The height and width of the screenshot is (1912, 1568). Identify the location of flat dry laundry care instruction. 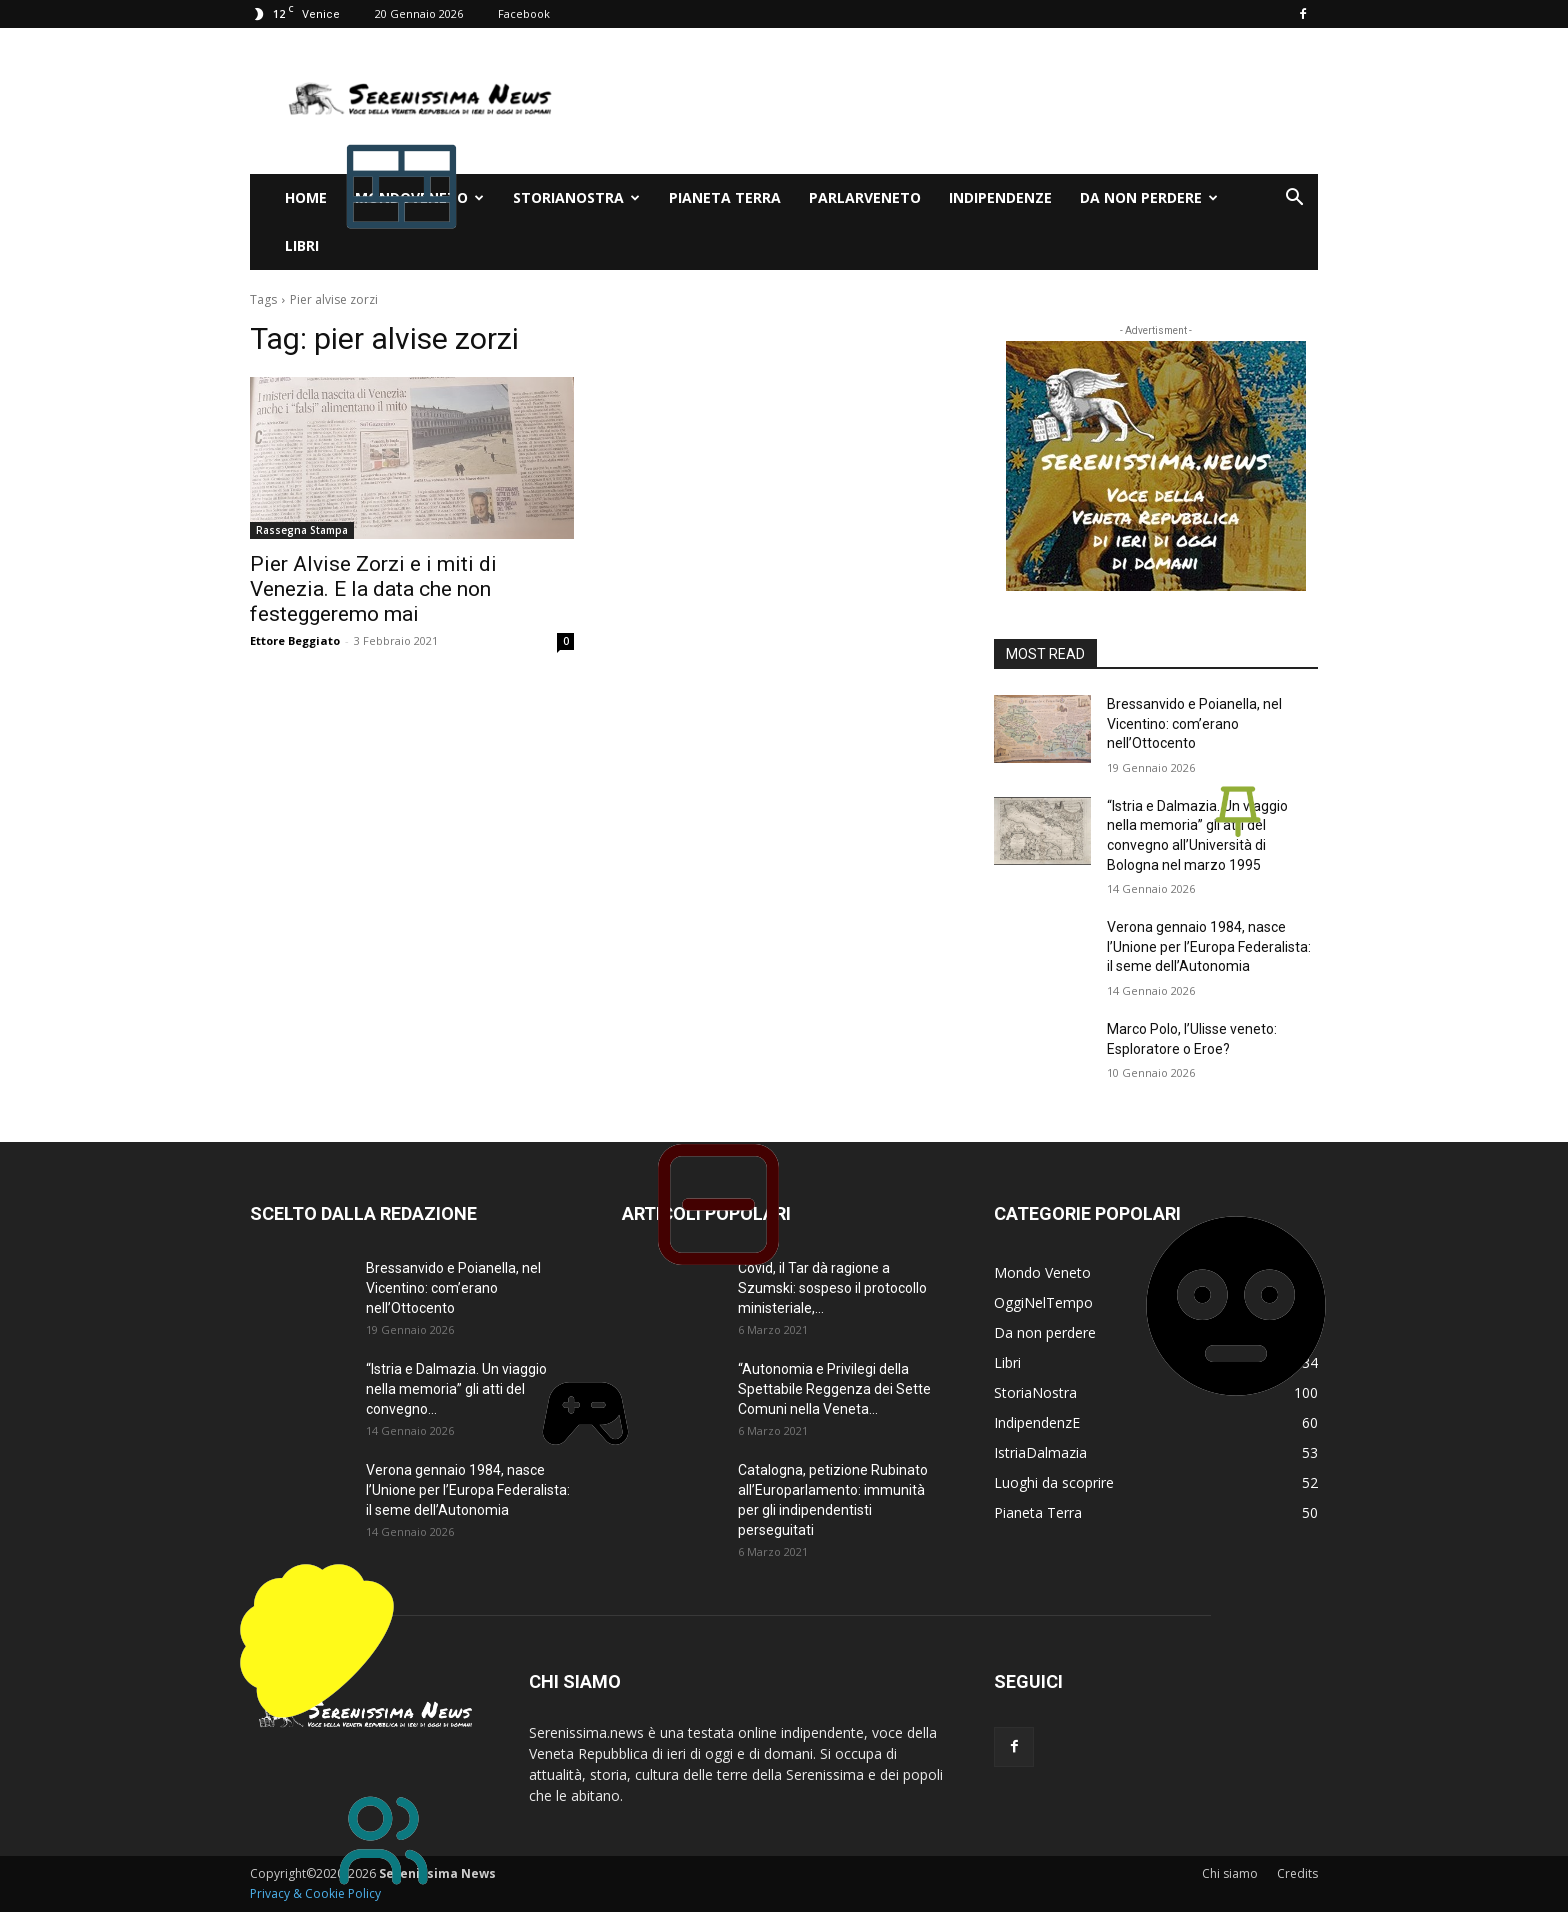
(718, 1204).